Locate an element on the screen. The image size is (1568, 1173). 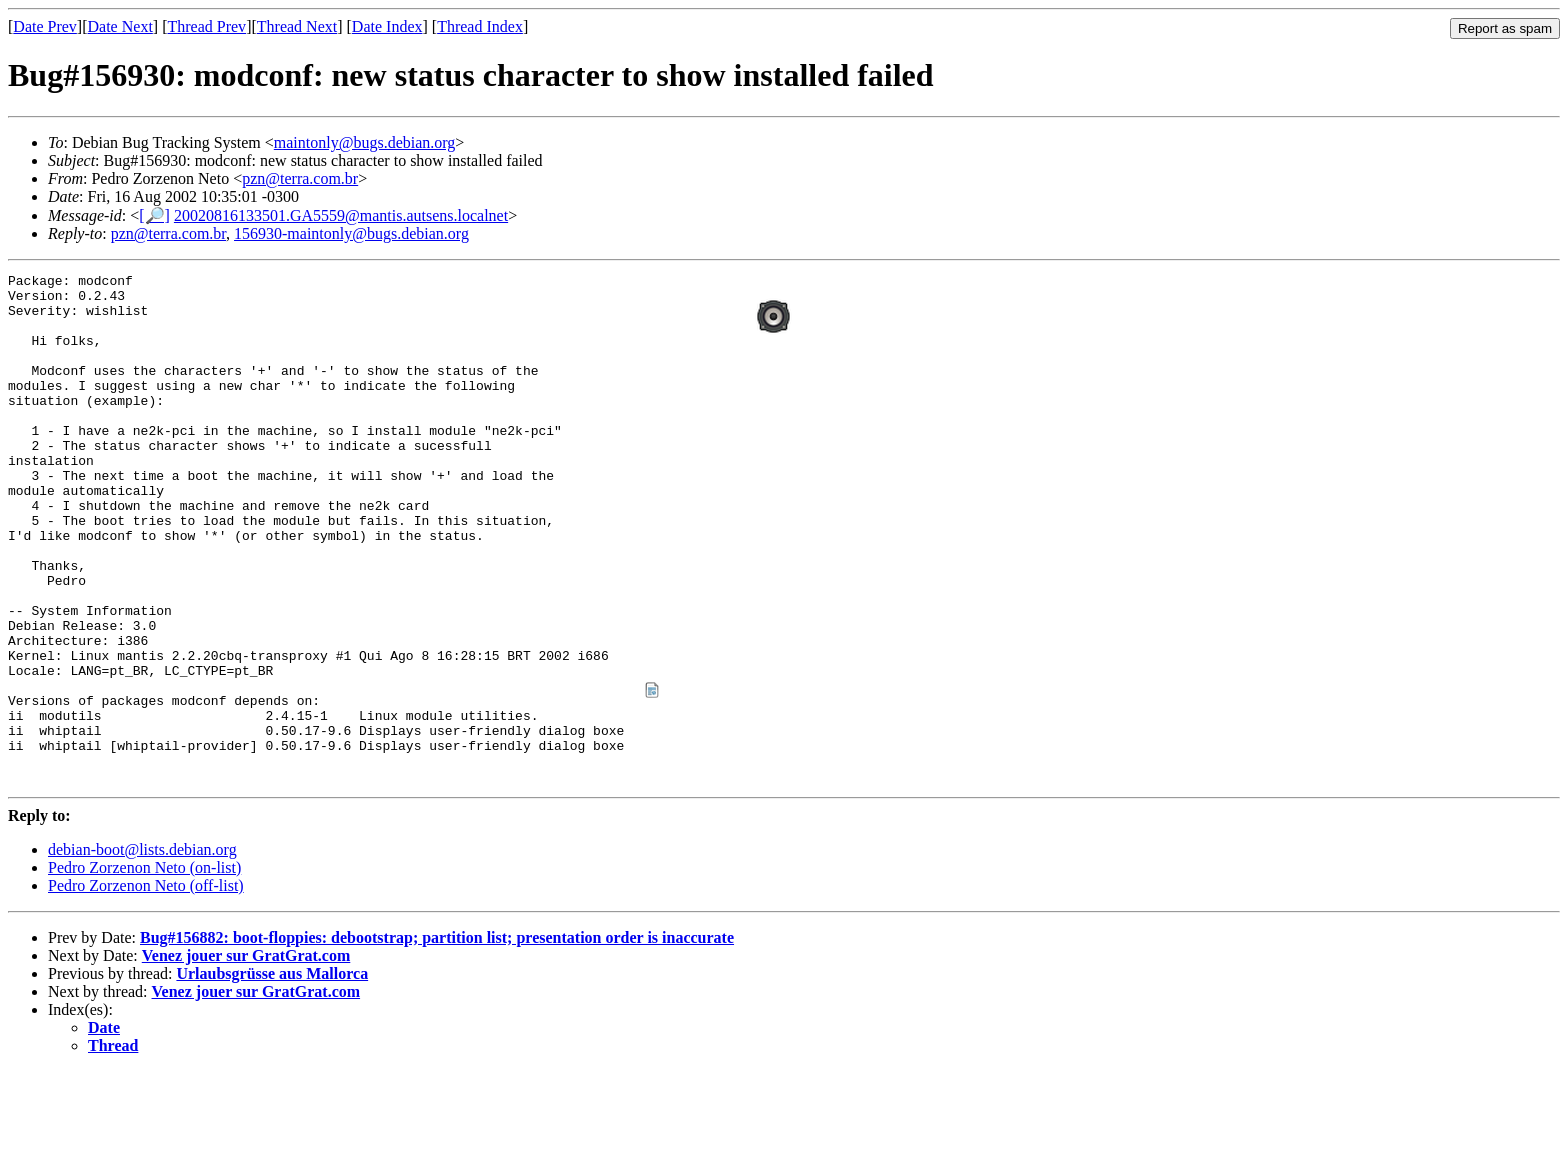
a libreoffice web document file type is located at coordinates (652, 690).